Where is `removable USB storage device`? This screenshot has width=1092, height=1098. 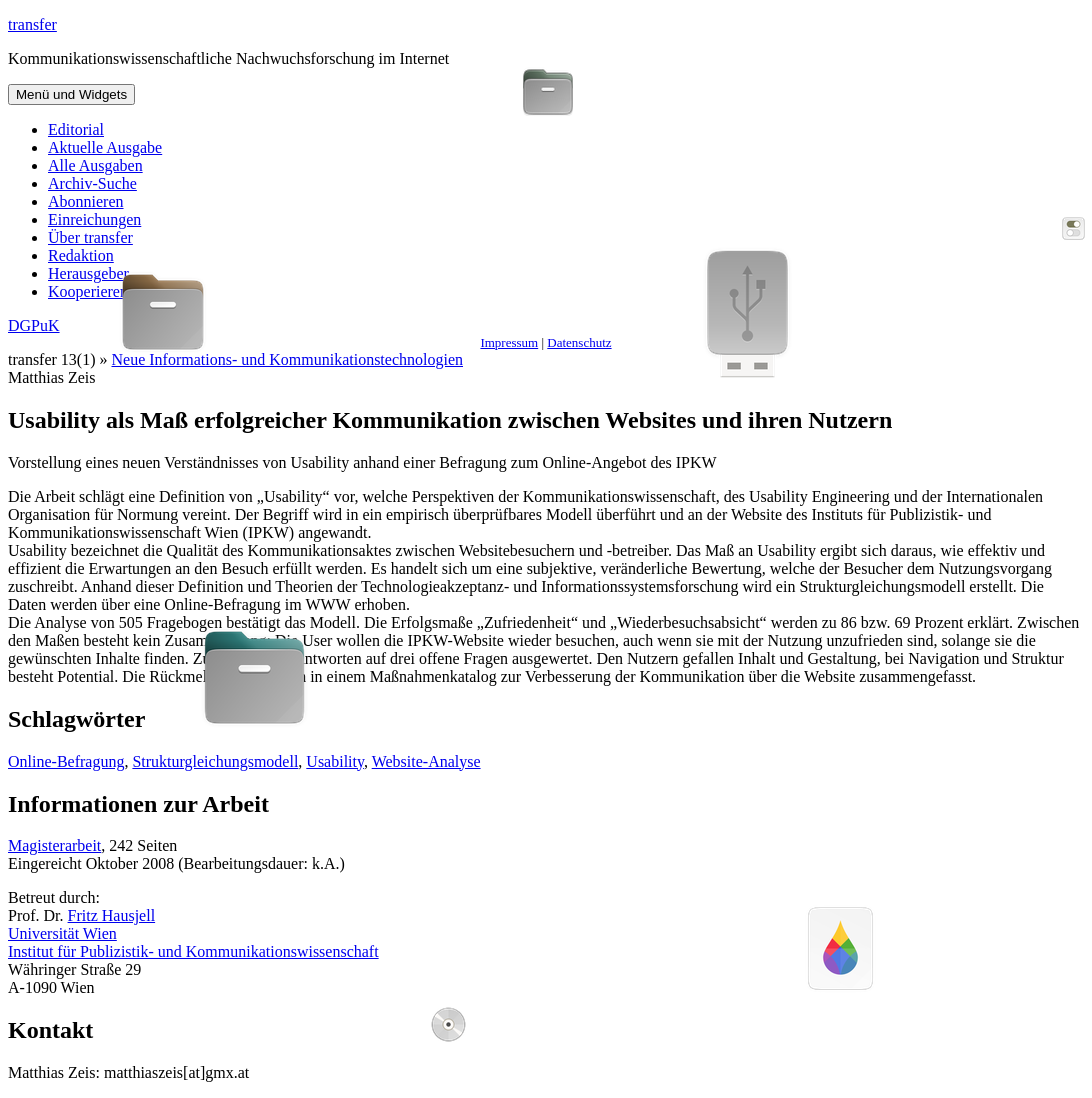
removable USB storage device is located at coordinates (747, 313).